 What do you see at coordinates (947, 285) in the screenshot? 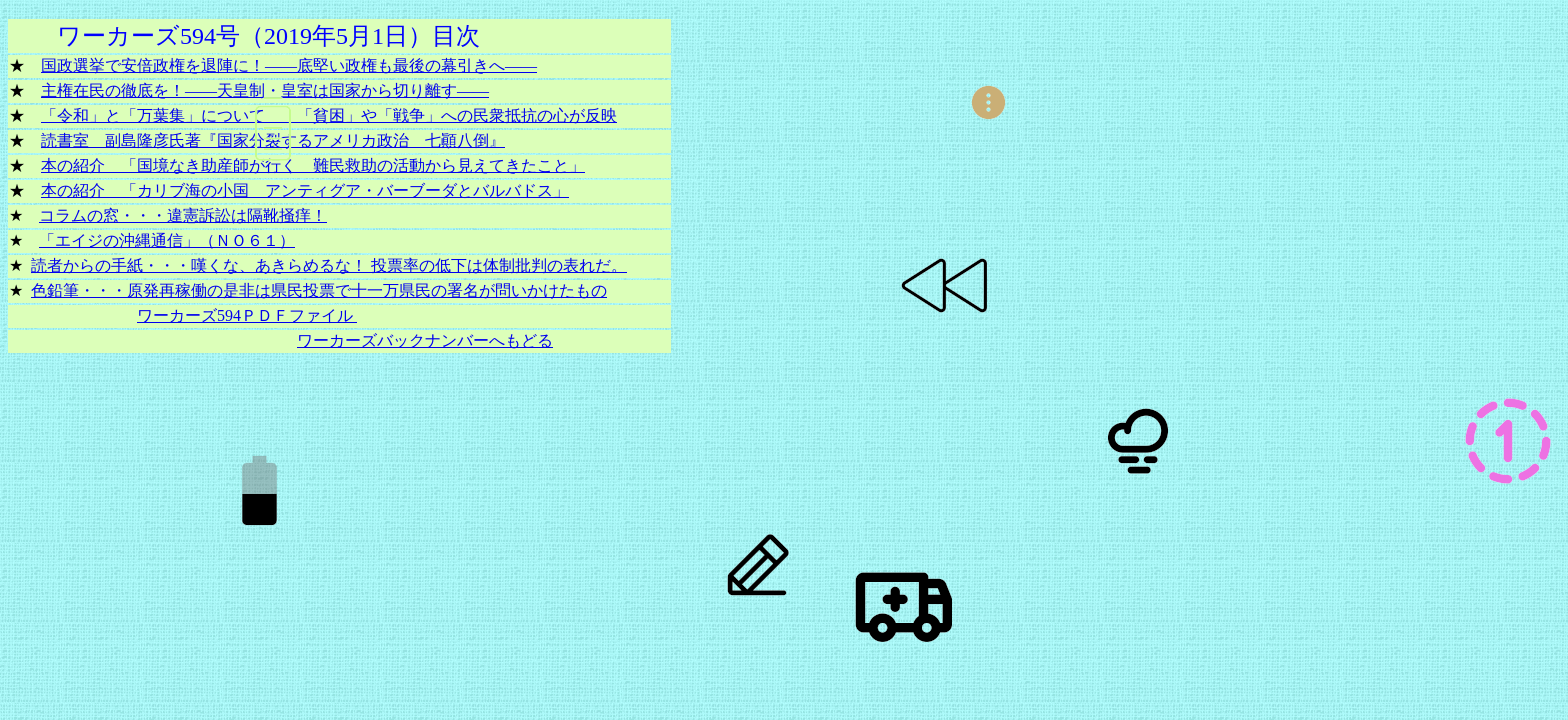
I see `rewind or skip backward in media playback` at bounding box center [947, 285].